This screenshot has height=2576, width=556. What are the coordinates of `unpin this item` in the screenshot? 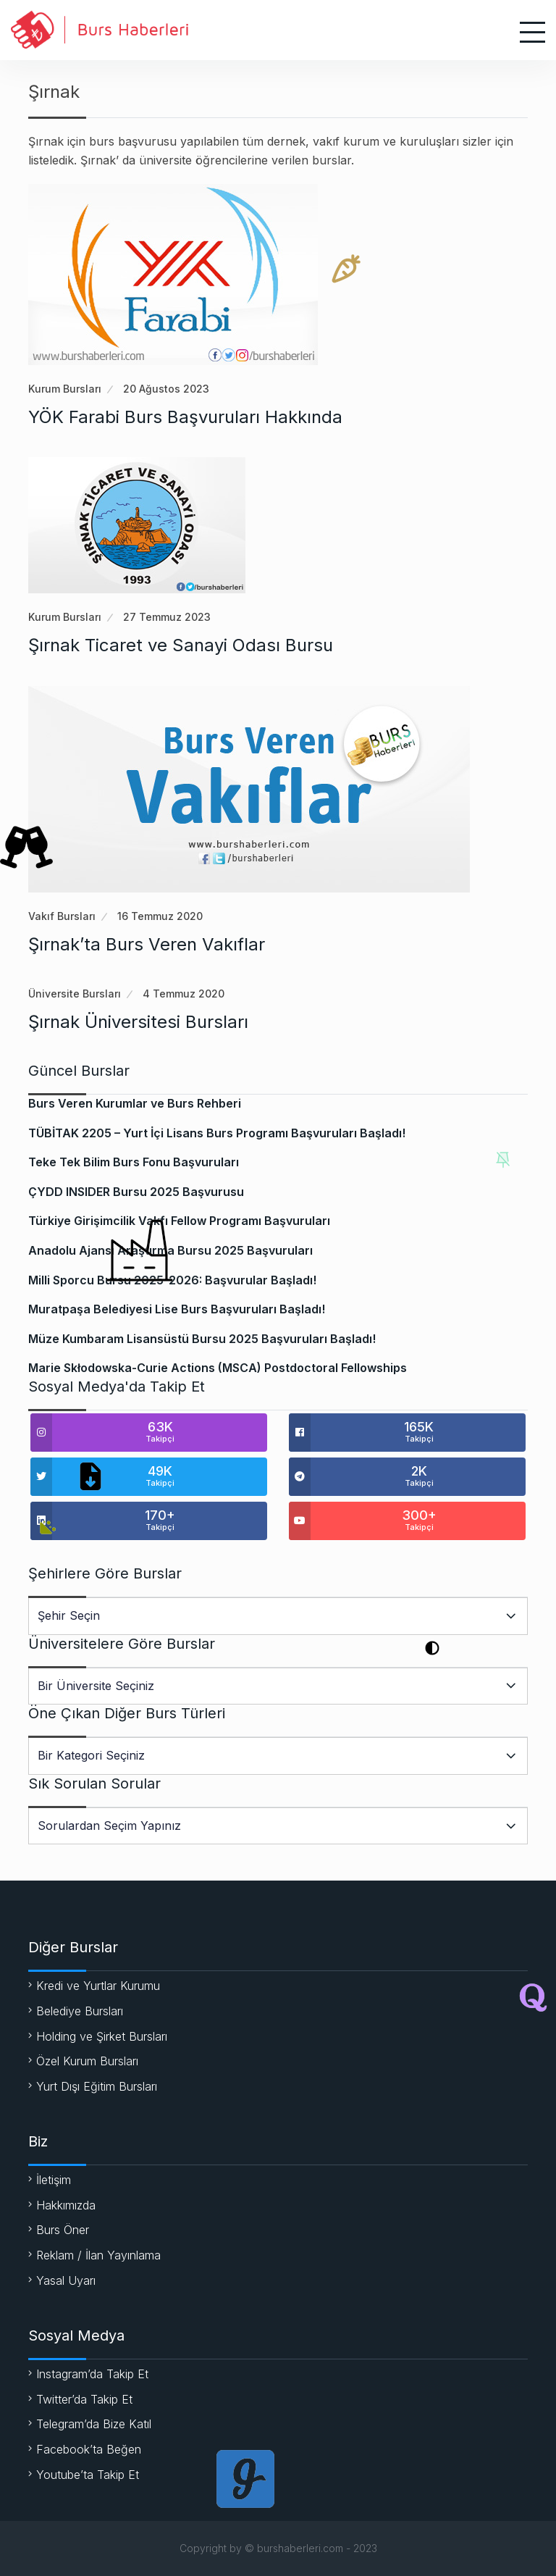 It's located at (503, 1159).